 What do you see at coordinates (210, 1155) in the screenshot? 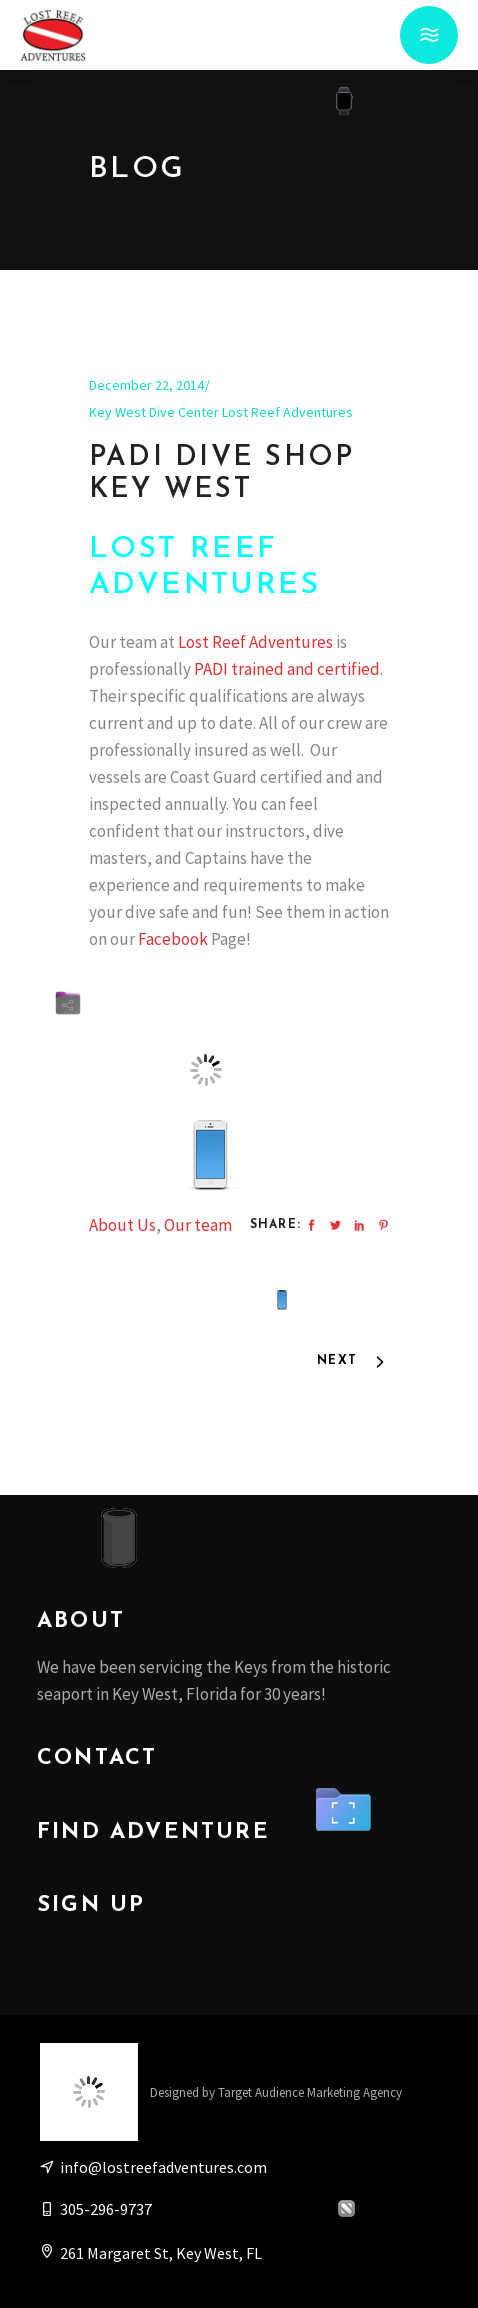
I see `connect or sync an iPhone device` at bounding box center [210, 1155].